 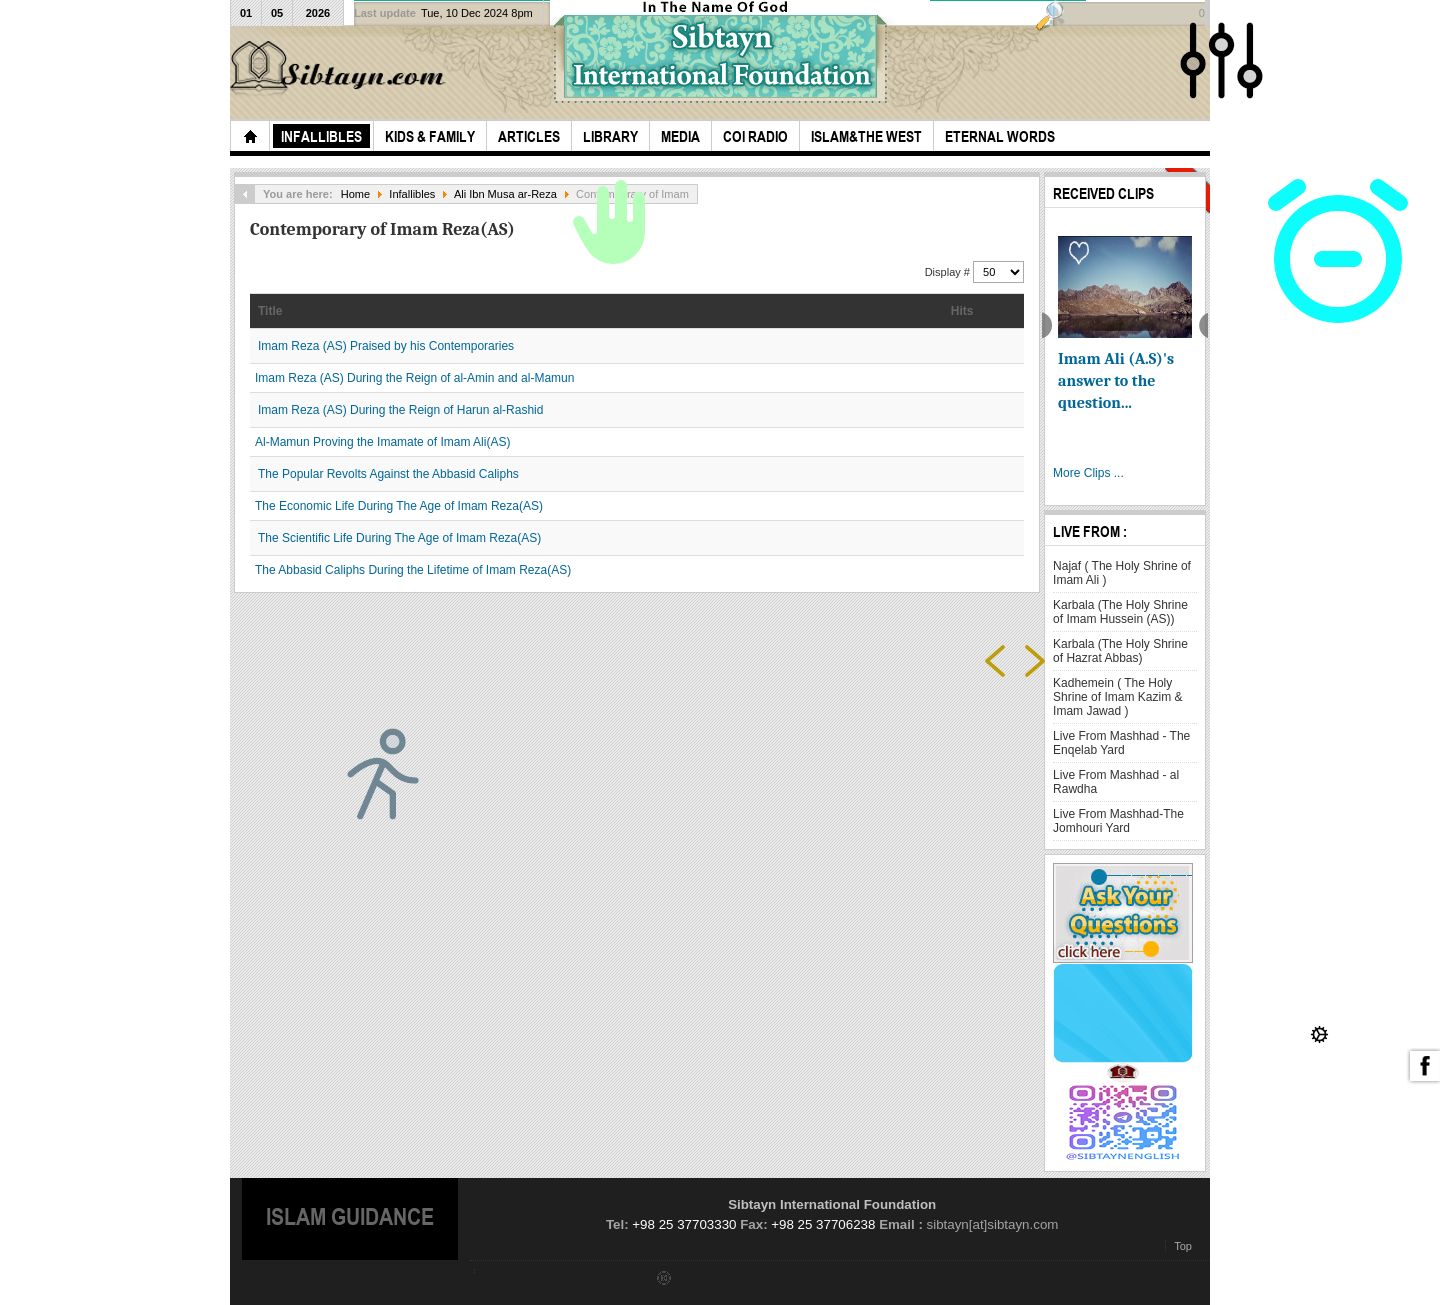 I want to click on view or edit source code, so click(x=1015, y=661).